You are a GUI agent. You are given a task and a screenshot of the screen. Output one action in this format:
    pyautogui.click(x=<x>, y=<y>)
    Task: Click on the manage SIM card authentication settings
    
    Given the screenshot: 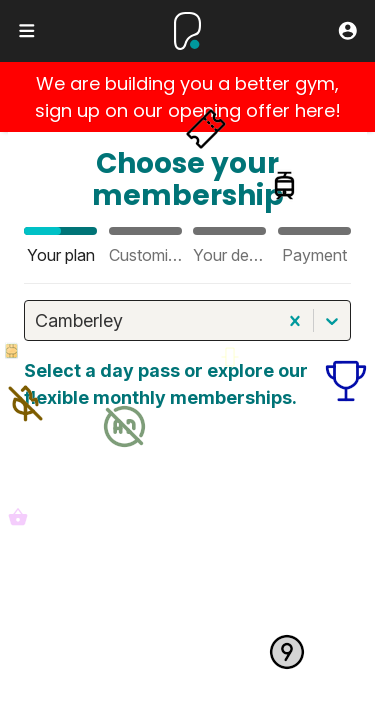 What is the action you would take?
    pyautogui.click(x=11, y=350)
    